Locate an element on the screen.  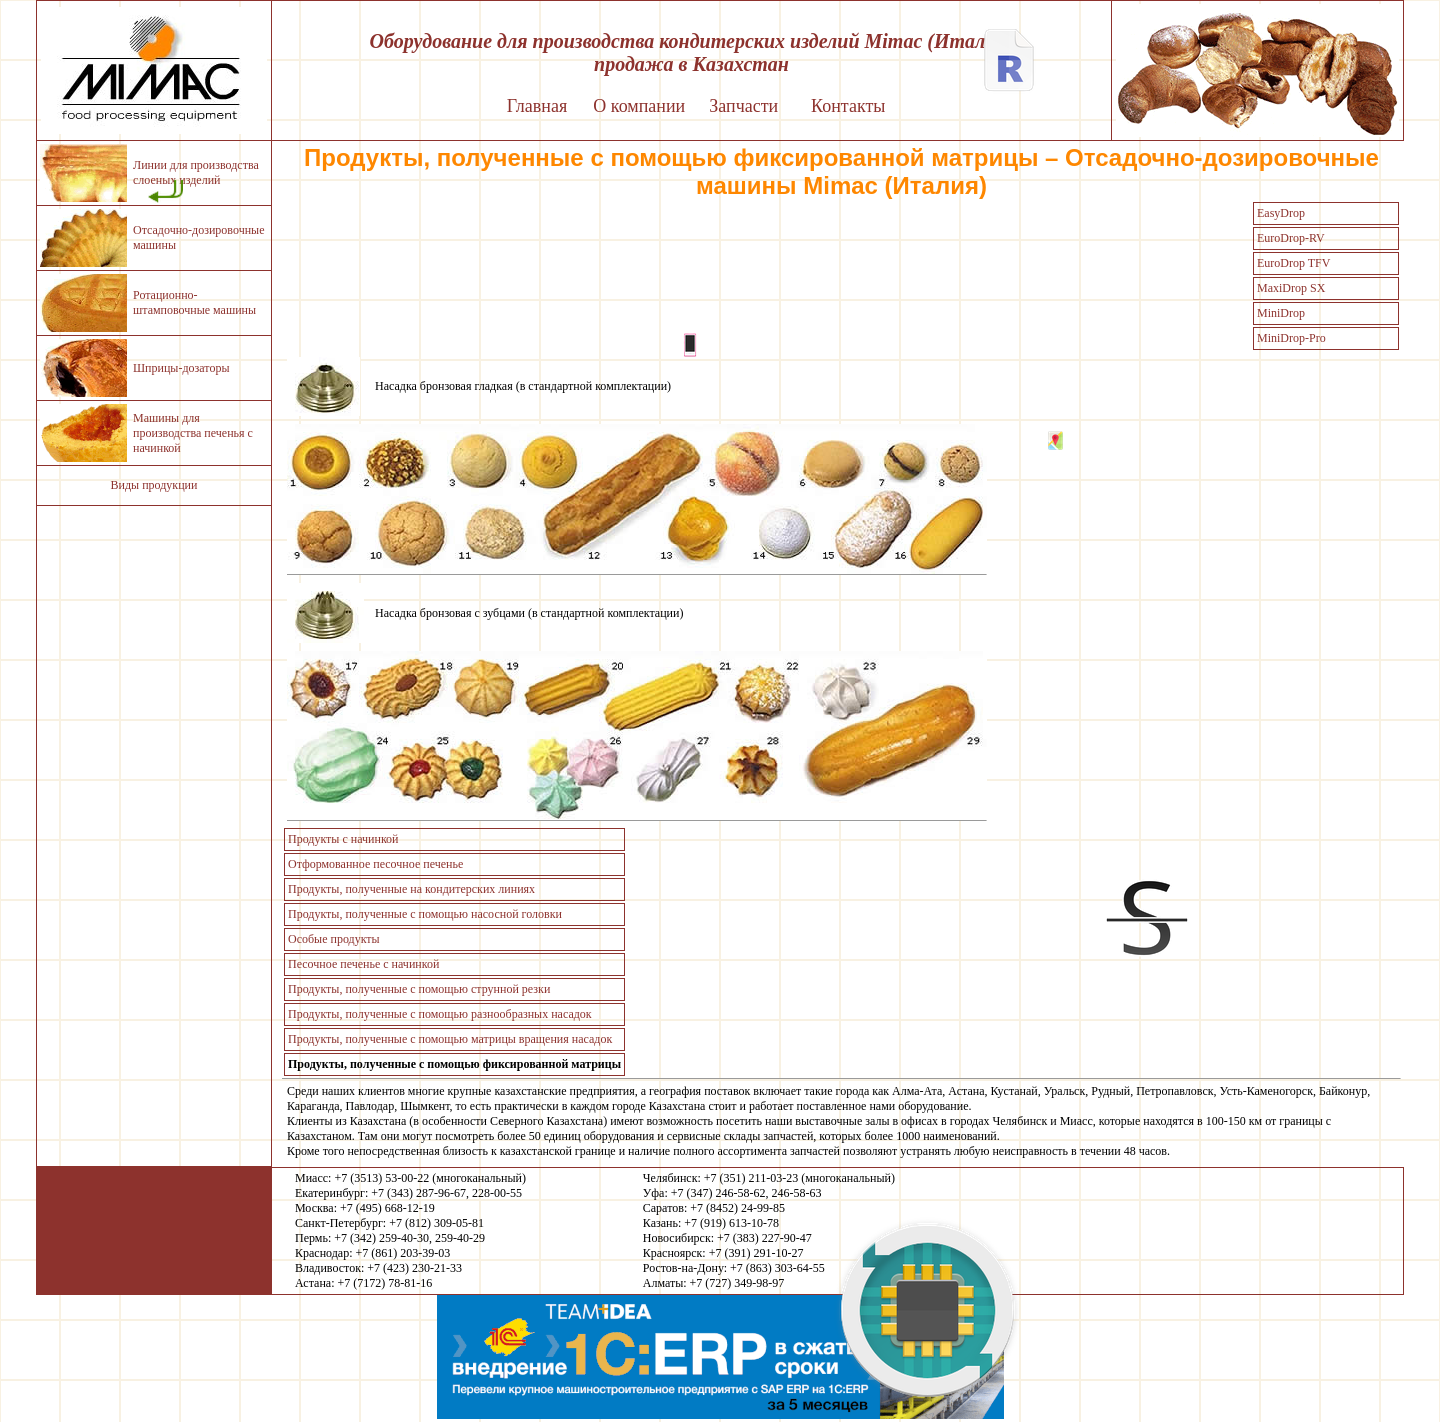
access firmware update settings is located at coordinates (927, 1310).